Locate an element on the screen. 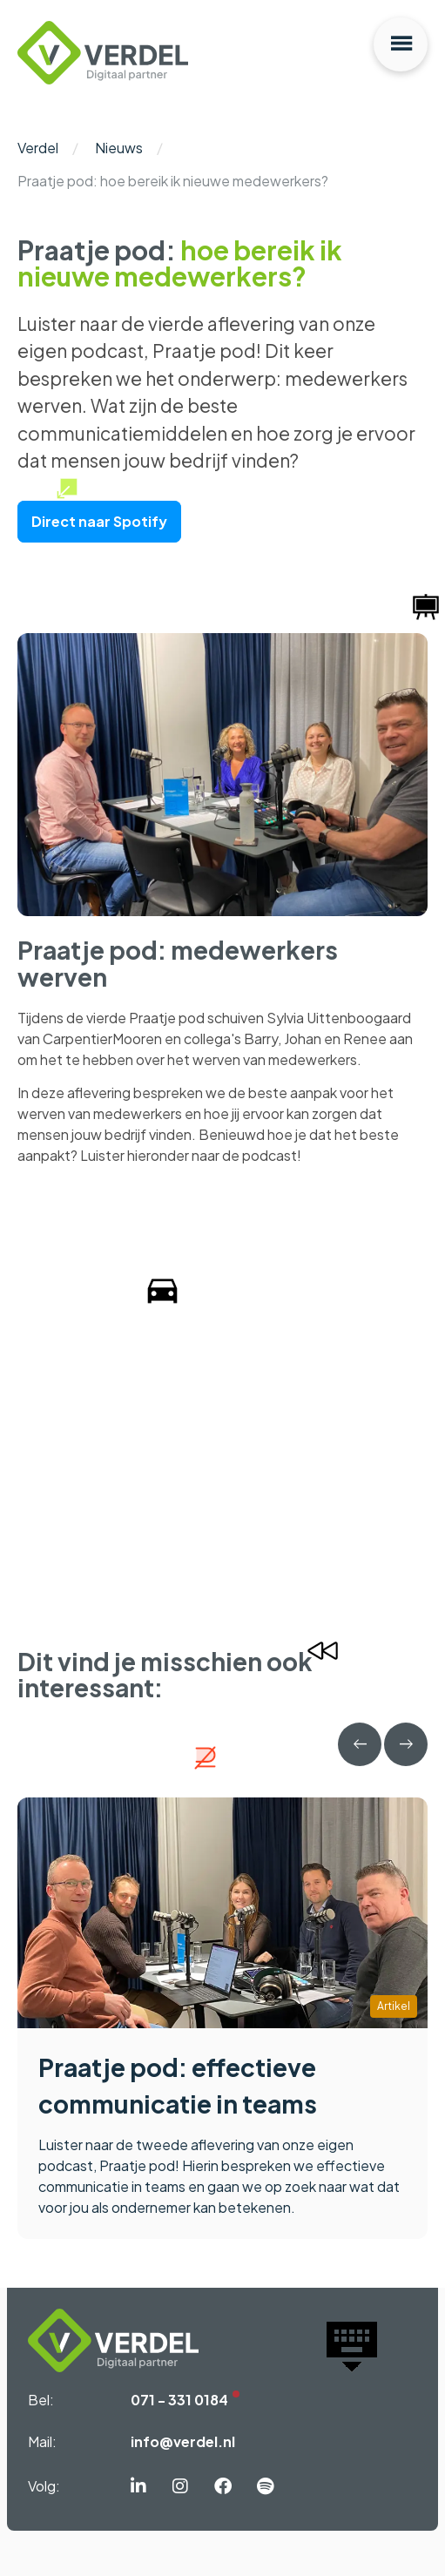 The width and height of the screenshot is (445, 2576). access vehicle or driving settings is located at coordinates (162, 1291).